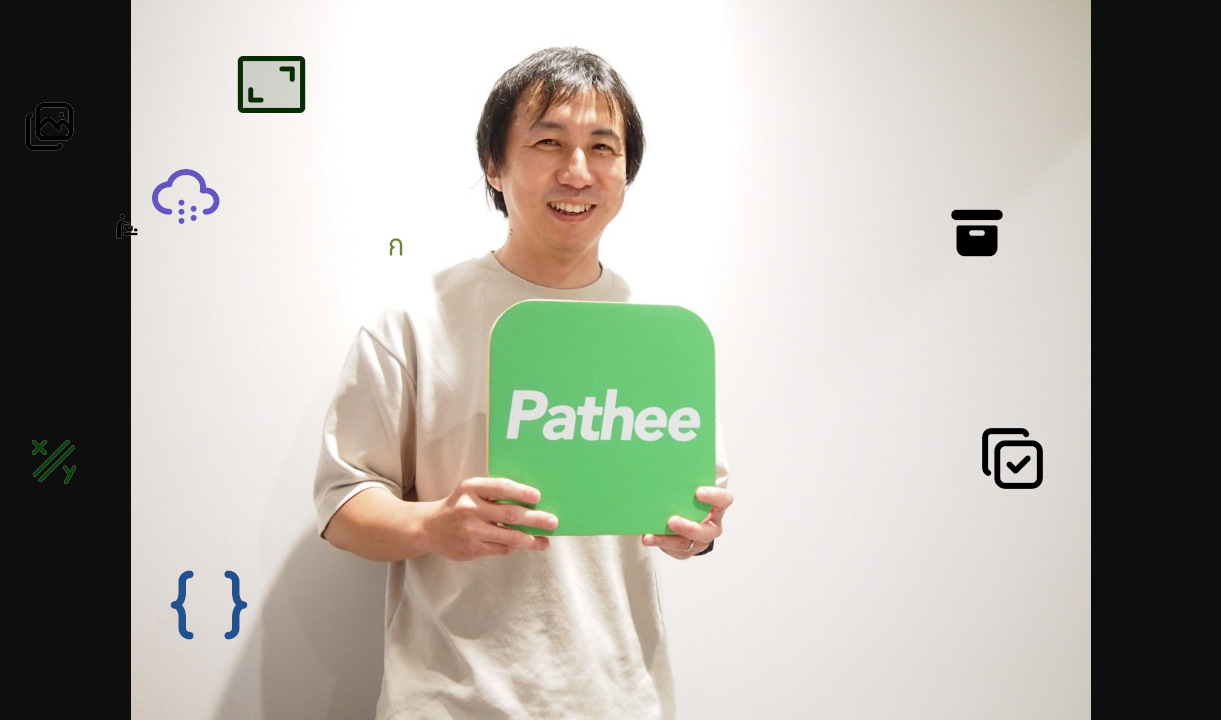 The width and height of the screenshot is (1221, 720). I want to click on insert code block or code snippet, so click(209, 605).